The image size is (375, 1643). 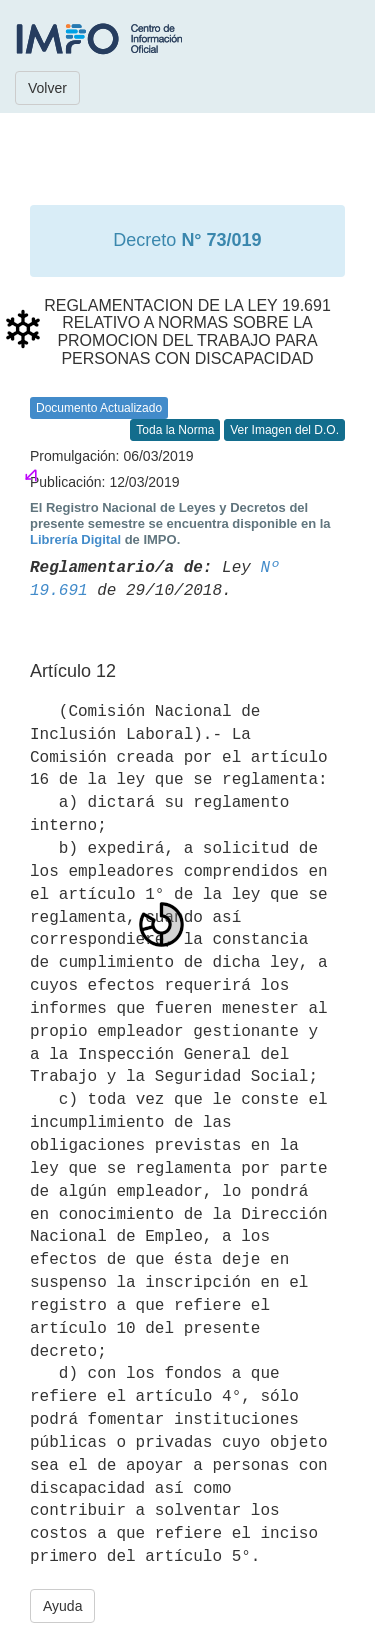 What do you see at coordinates (31, 475) in the screenshot?
I see `make a sharp left turn in navigation` at bounding box center [31, 475].